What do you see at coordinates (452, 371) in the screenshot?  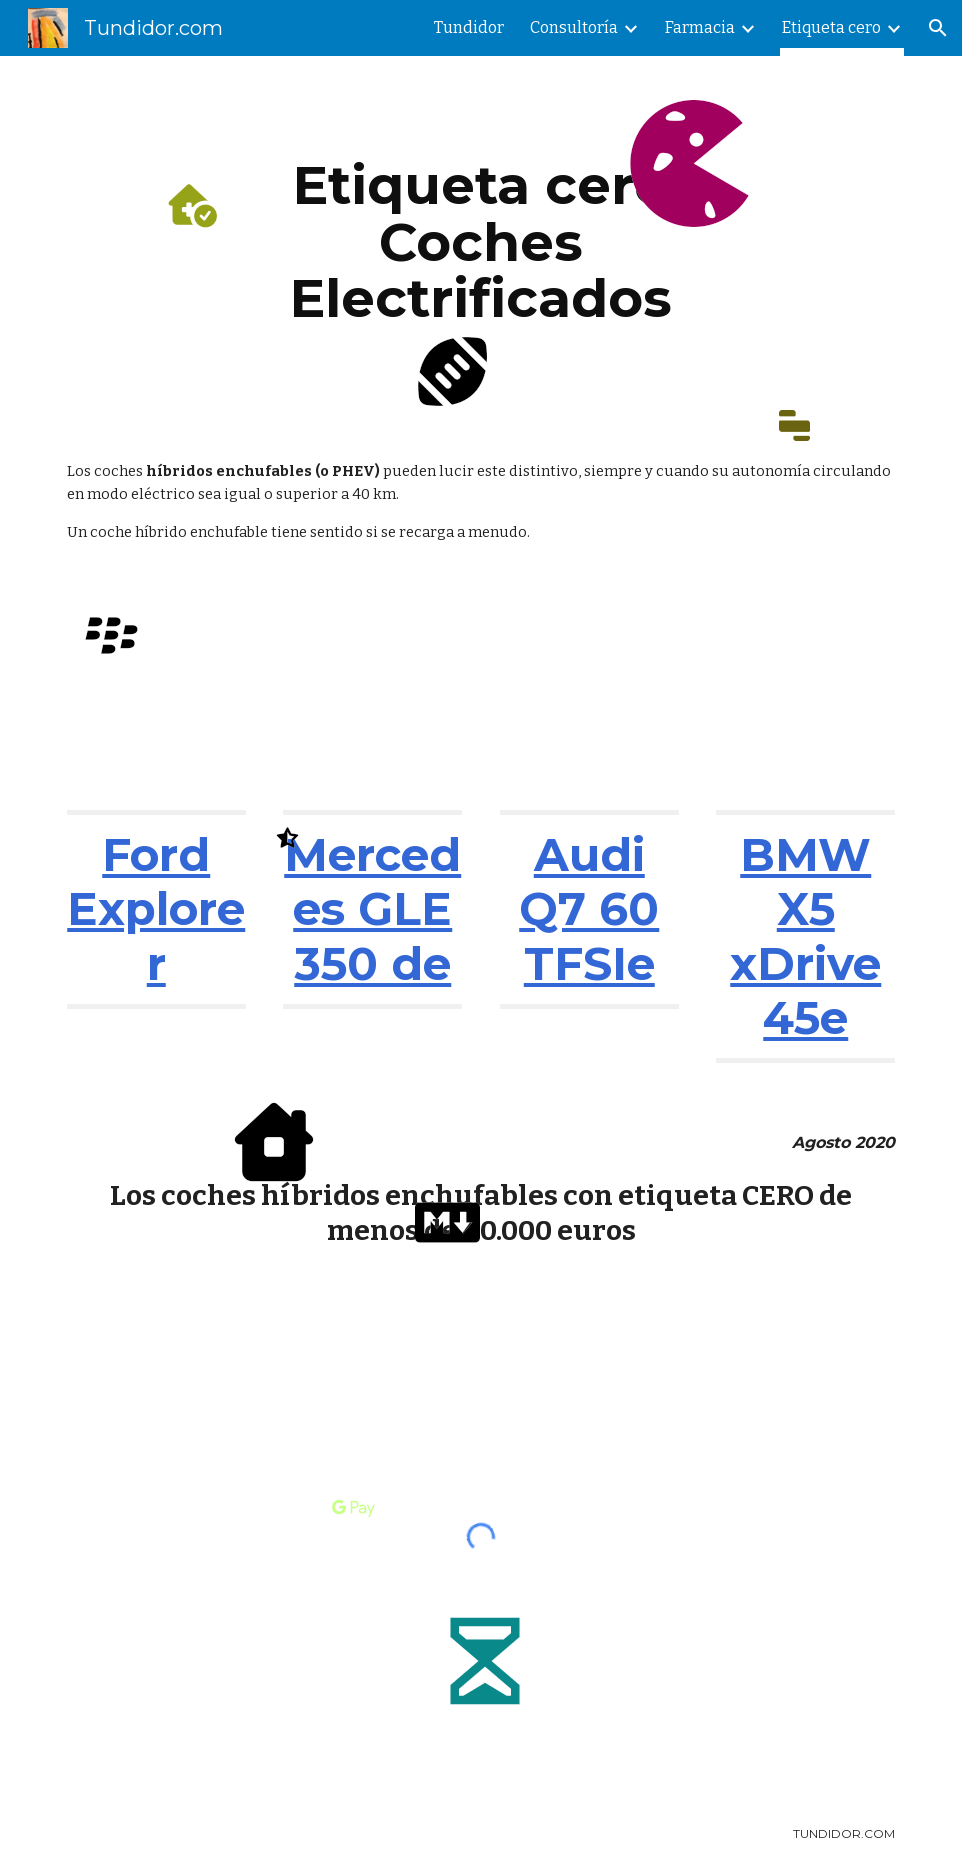 I see `access football or american sports content` at bounding box center [452, 371].